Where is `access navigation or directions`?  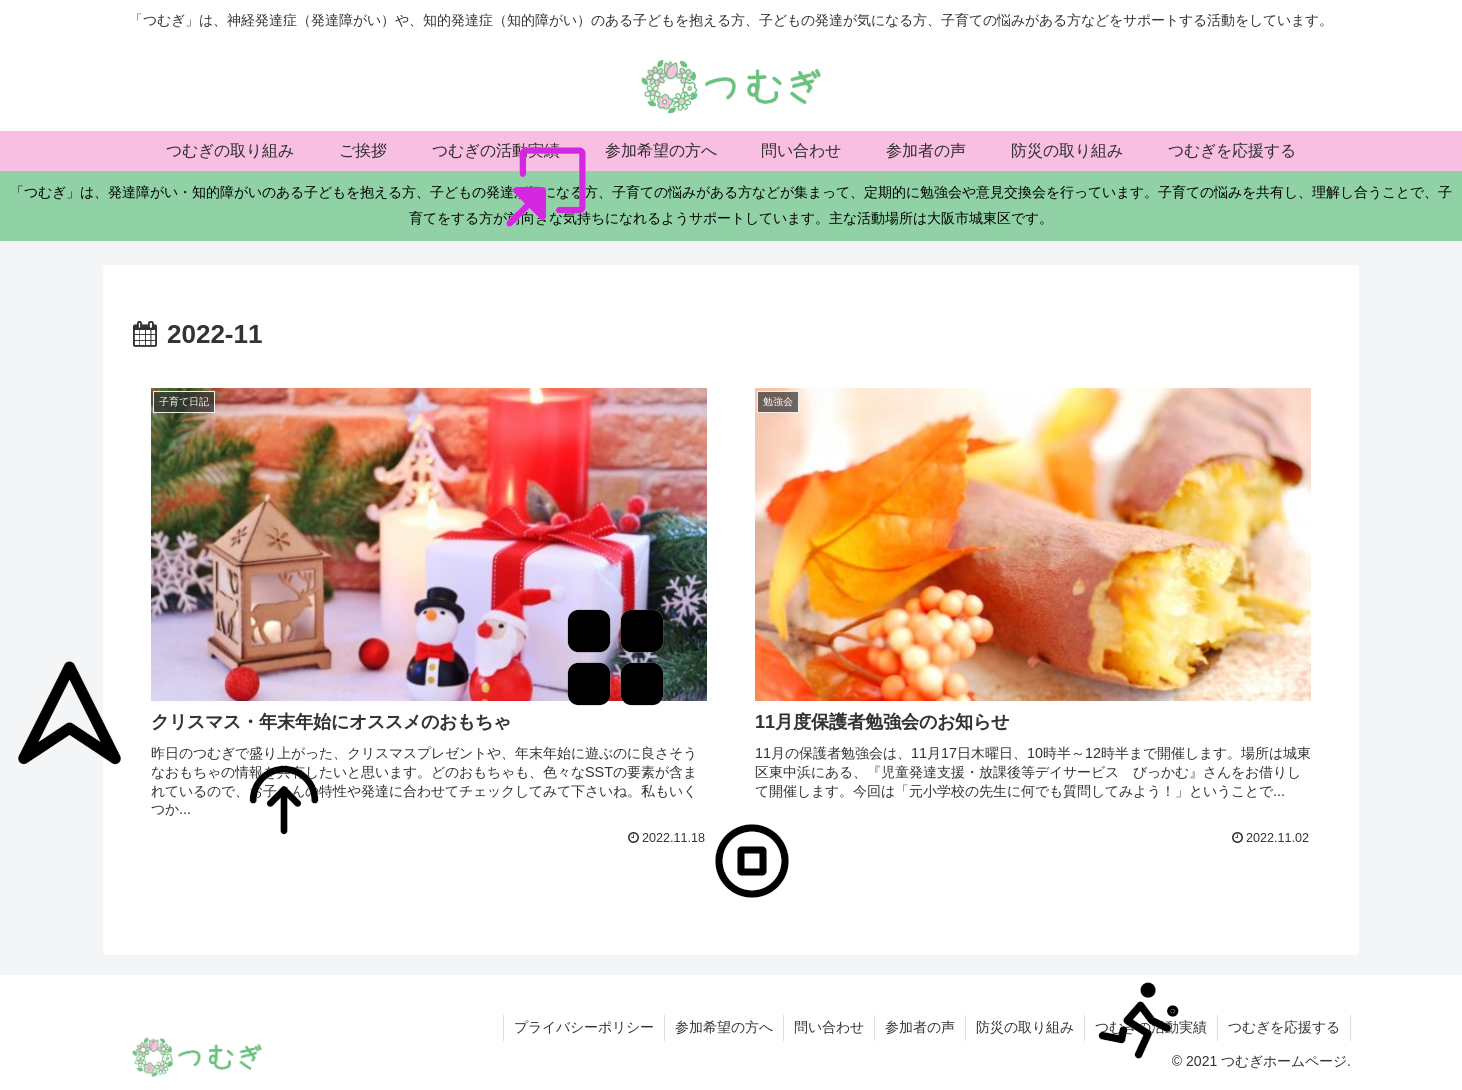
access navigation or directions is located at coordinates (69, 718).